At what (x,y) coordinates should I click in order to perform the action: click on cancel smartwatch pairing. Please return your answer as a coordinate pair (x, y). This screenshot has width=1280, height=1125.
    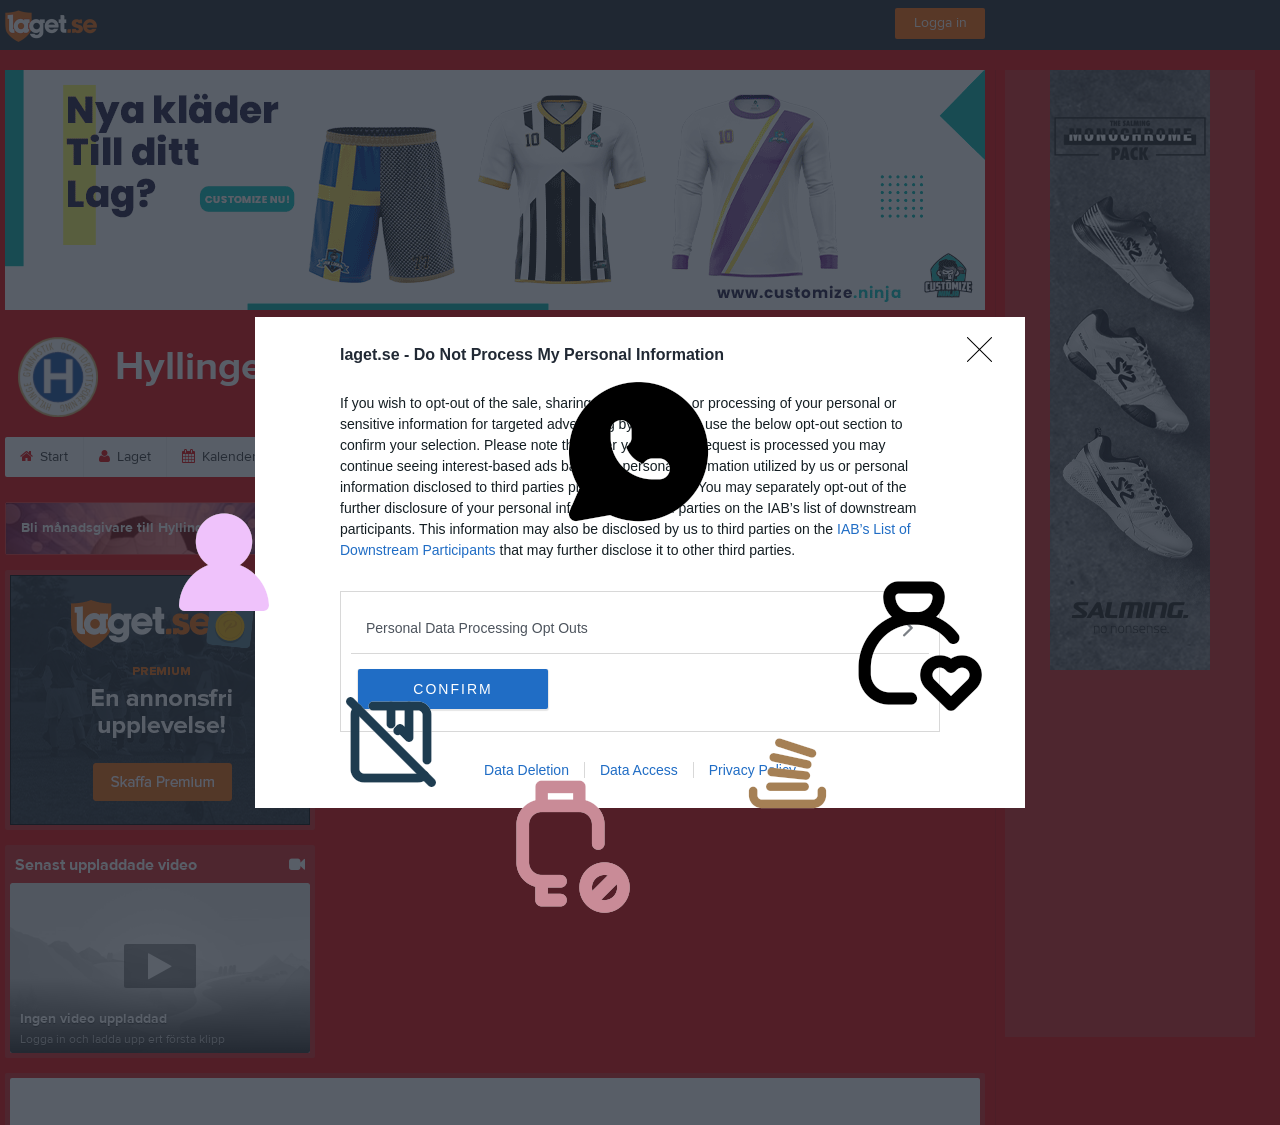
    Looking at the image, I should click on (560, 843).